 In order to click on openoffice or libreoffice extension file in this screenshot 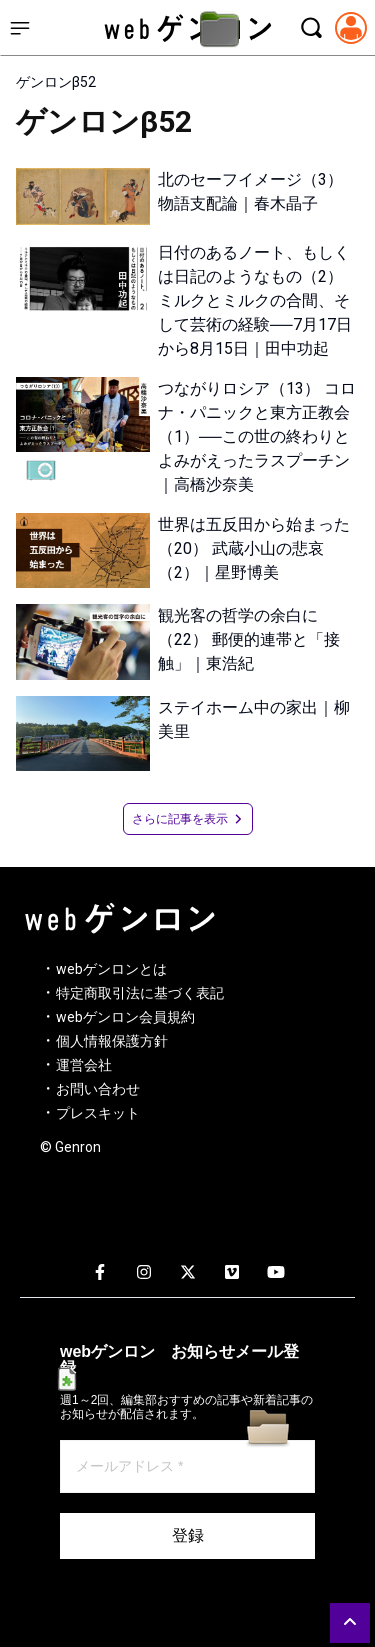, I will do `click(67, 1379)`.